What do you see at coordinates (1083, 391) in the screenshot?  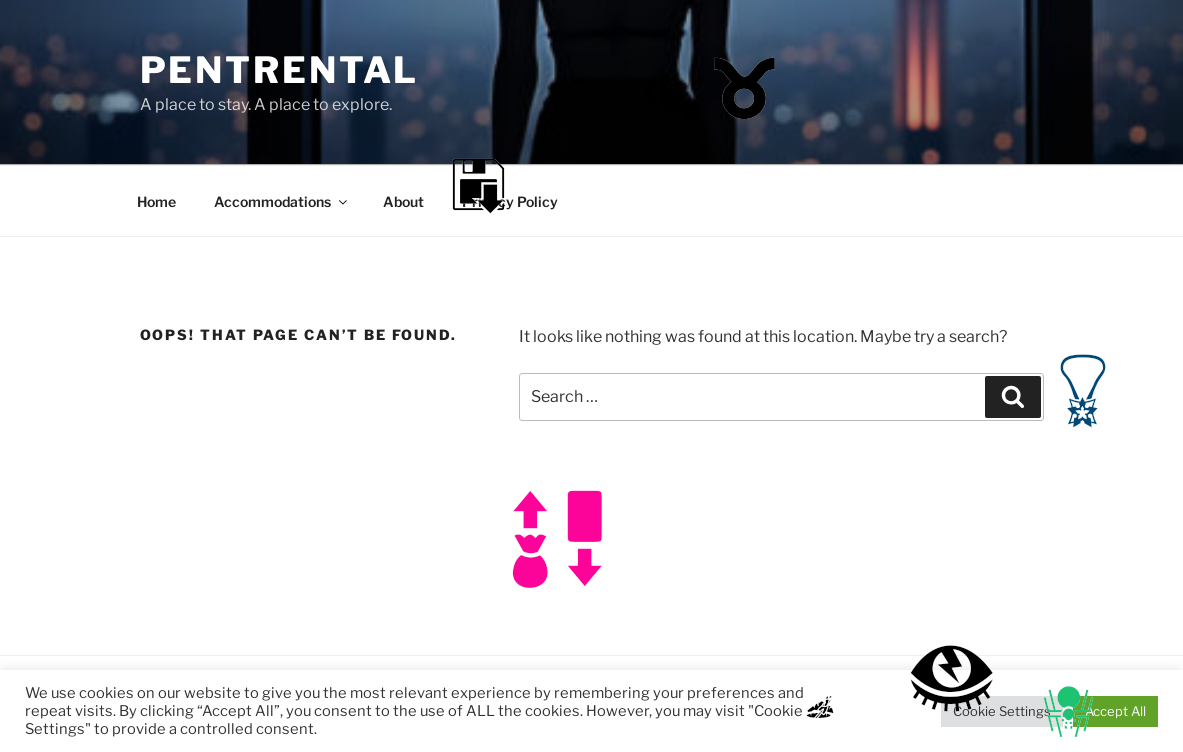 I see `browse jewelry or accessories` at bounding box center [1083, 391].